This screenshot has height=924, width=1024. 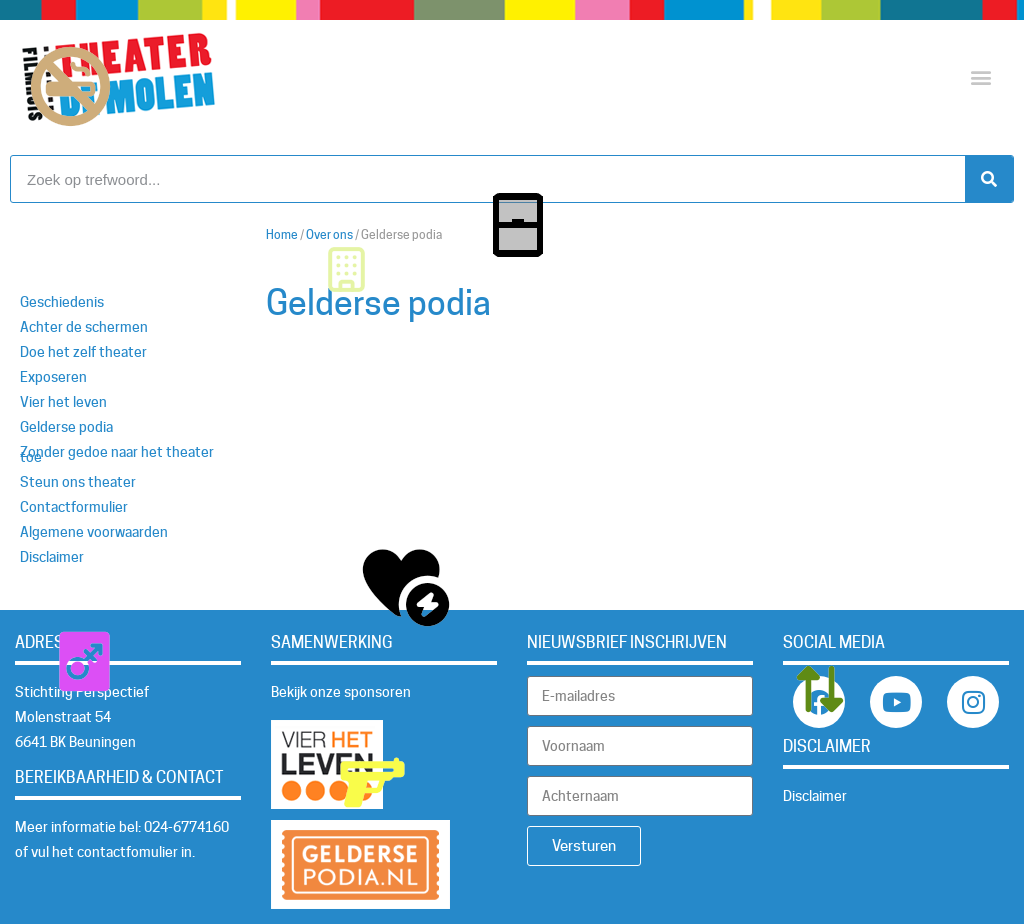 I want to click on view office or business location, so click(x=346, y=269).